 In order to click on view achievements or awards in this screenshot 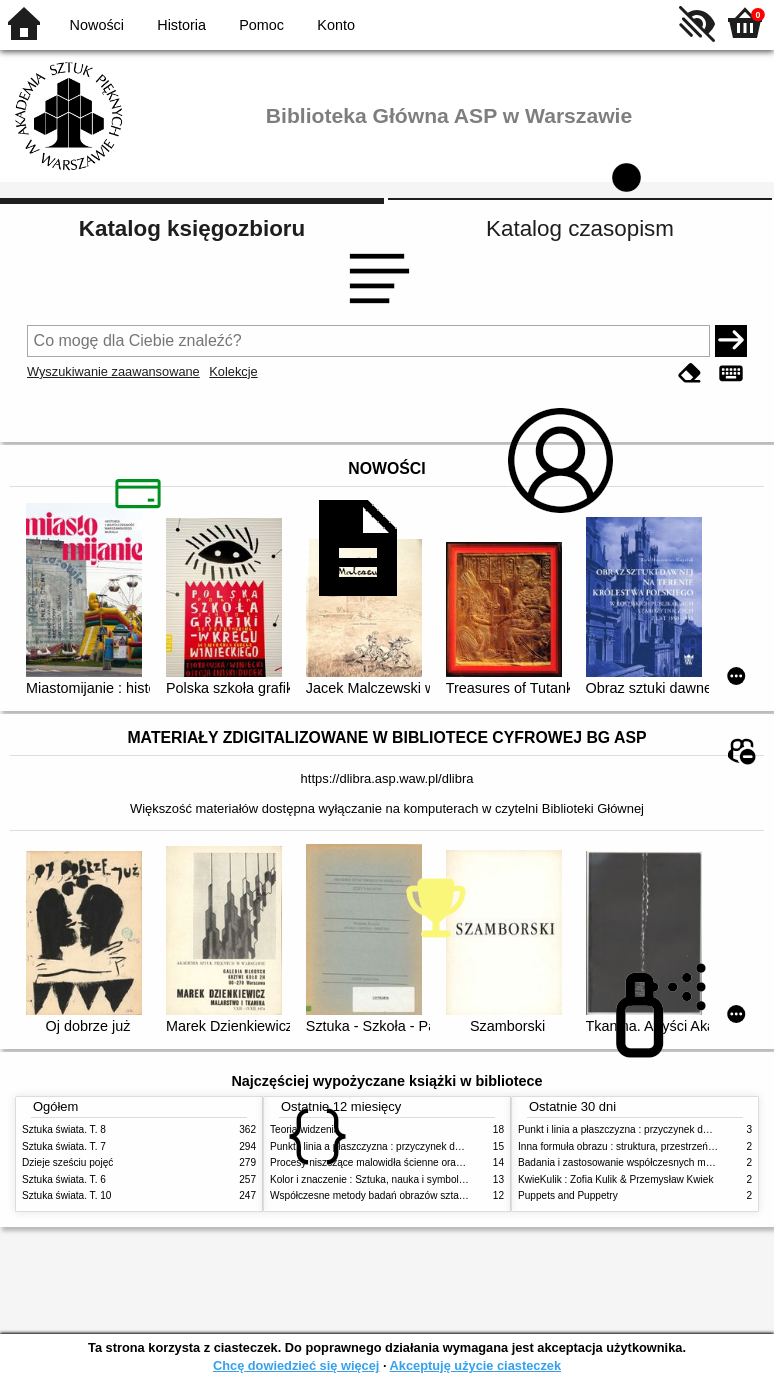, I will do `click(436, 908)`.